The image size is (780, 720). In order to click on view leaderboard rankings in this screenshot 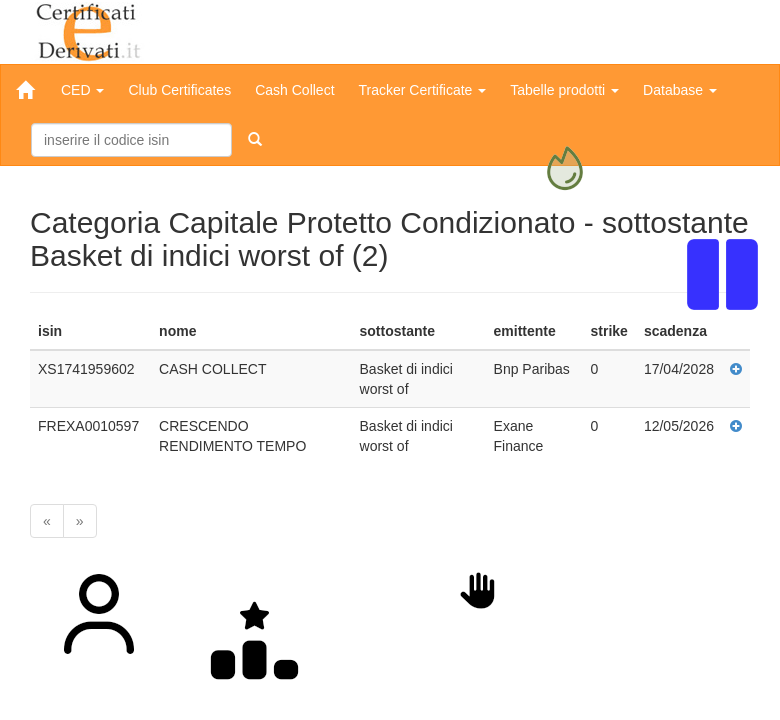, I will do `click(254, 640)`.